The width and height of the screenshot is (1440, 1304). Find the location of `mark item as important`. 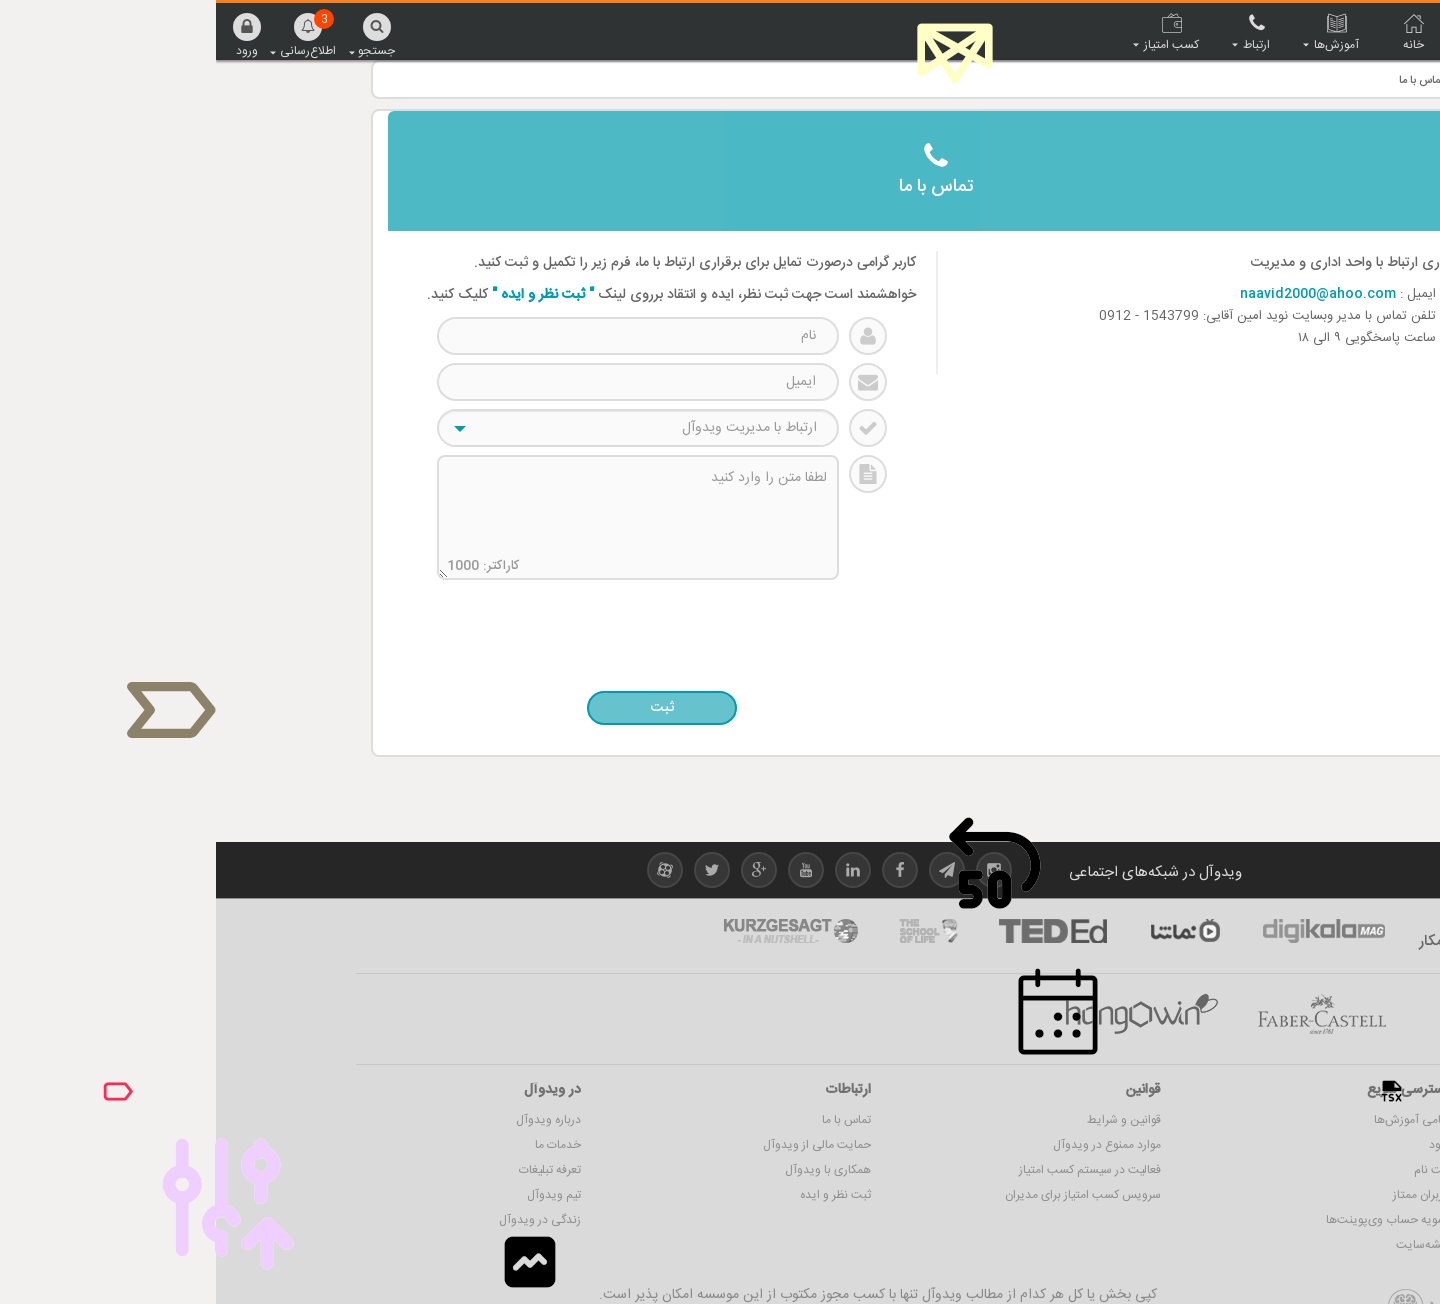

mark item as important is located at coordinates (169, 710).